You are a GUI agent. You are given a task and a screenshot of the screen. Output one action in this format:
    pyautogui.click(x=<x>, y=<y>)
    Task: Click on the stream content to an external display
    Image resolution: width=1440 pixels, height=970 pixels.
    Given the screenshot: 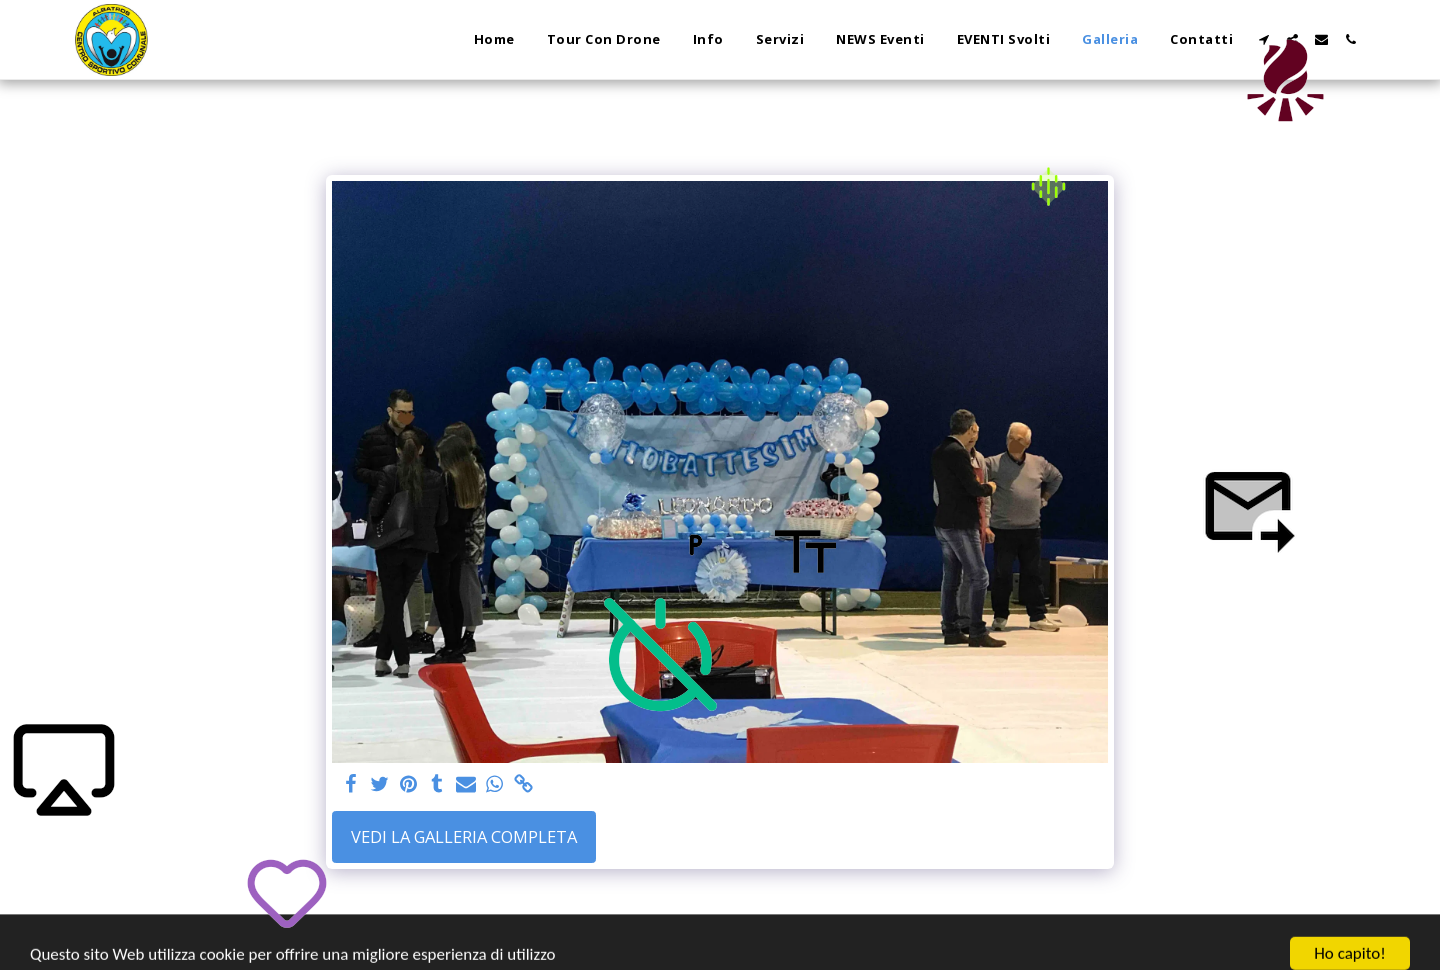 What is the action you would take?
    pyautogui.click(x=64, y=770)
    